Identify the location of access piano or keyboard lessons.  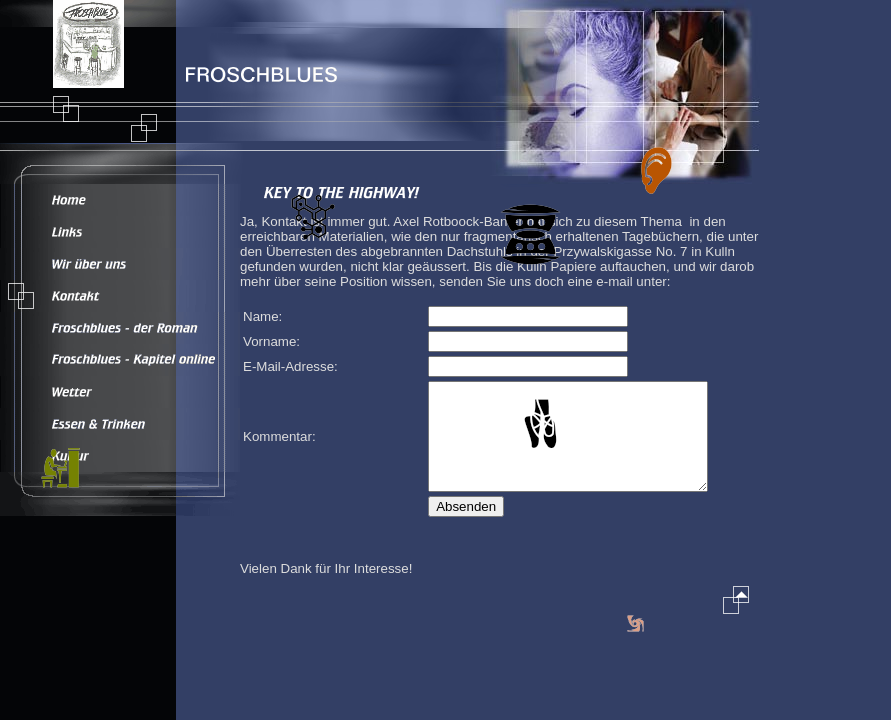
(61, 467).